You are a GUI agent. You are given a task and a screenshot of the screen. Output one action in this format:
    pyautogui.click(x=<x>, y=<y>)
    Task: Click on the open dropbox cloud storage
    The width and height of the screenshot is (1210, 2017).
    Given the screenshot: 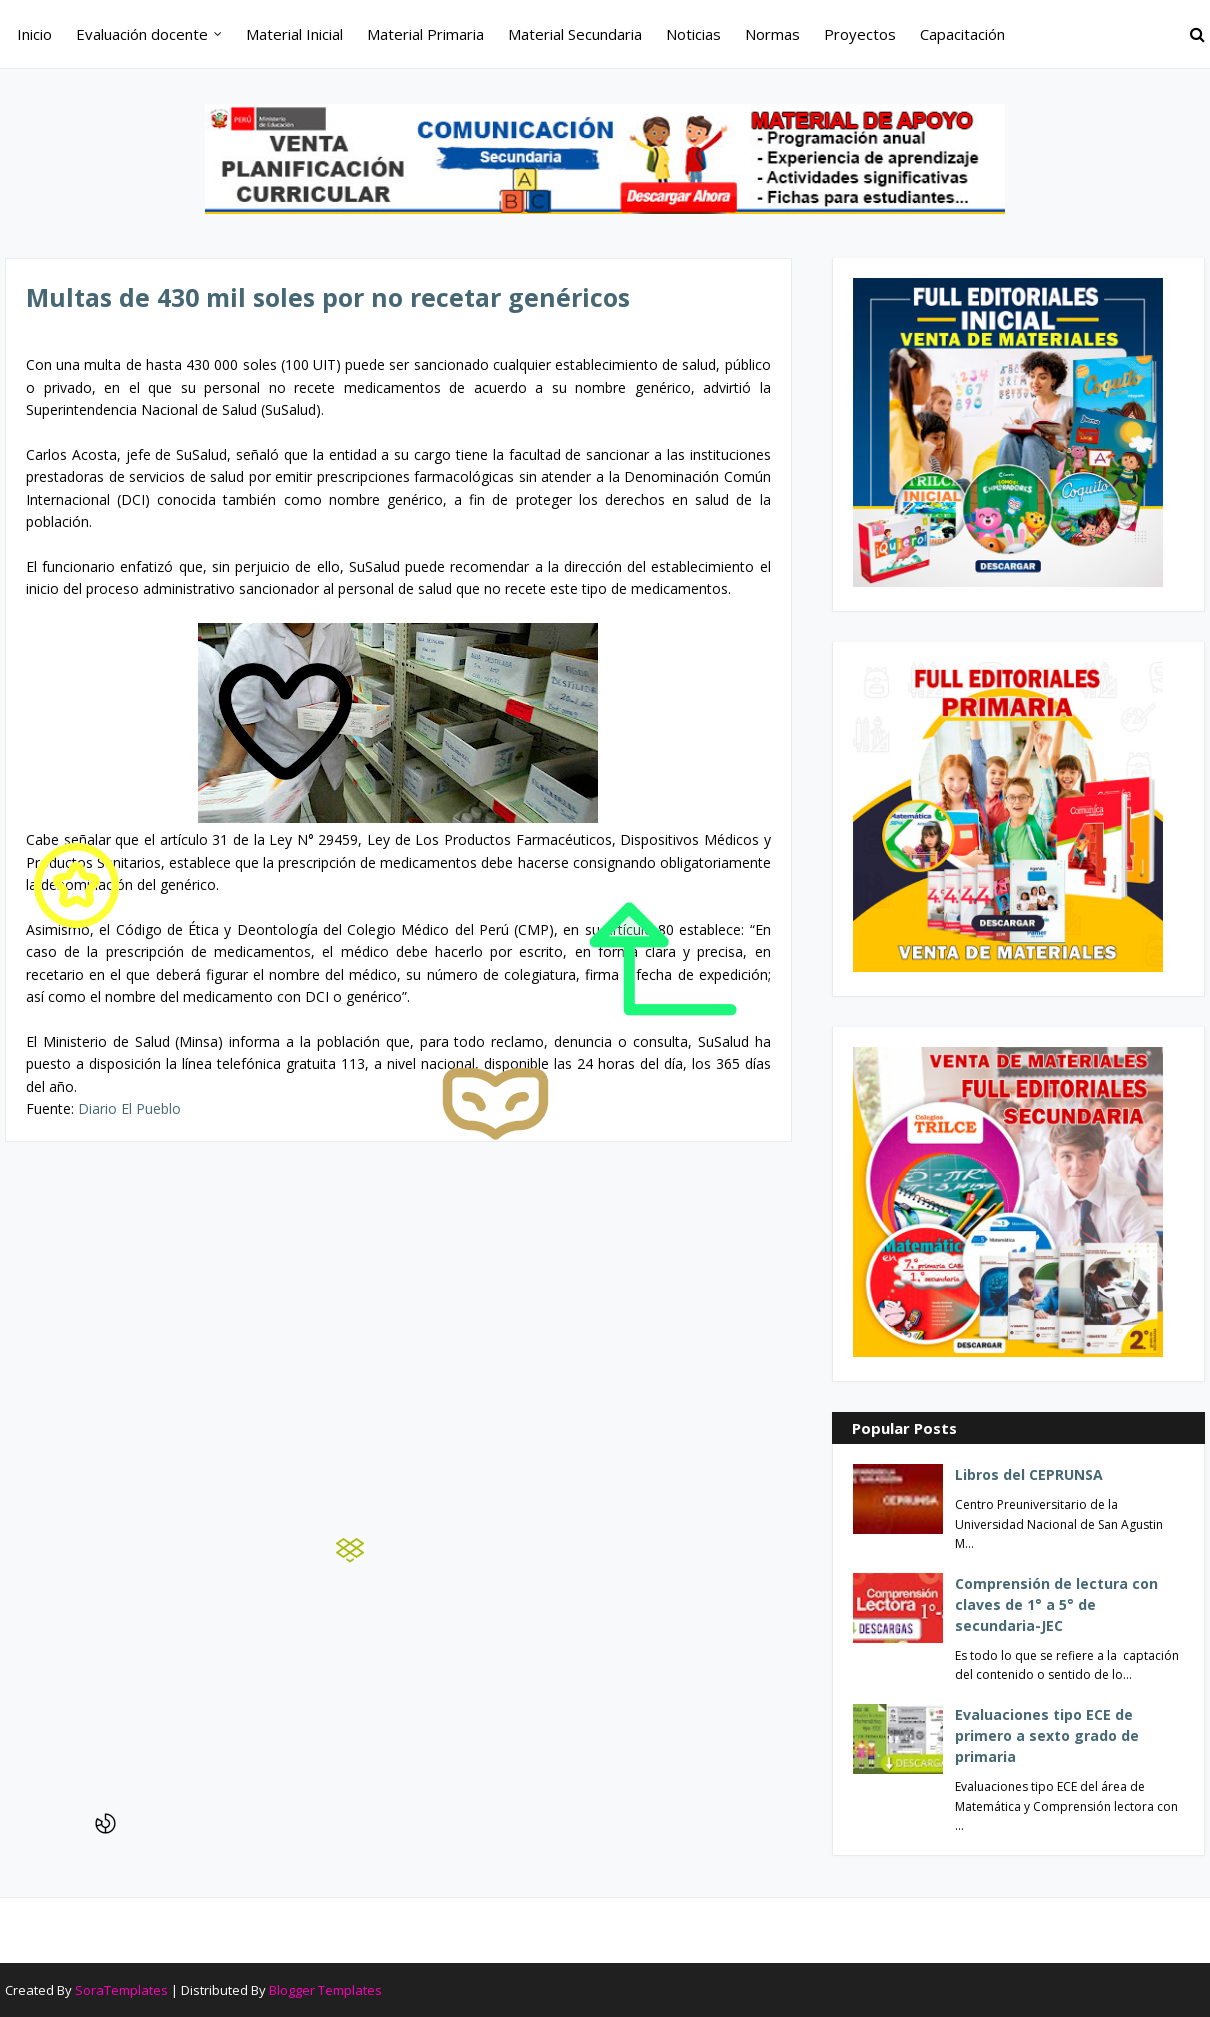 What is the action you would take?
    pyautogui.click(x=350, y=1549)
    